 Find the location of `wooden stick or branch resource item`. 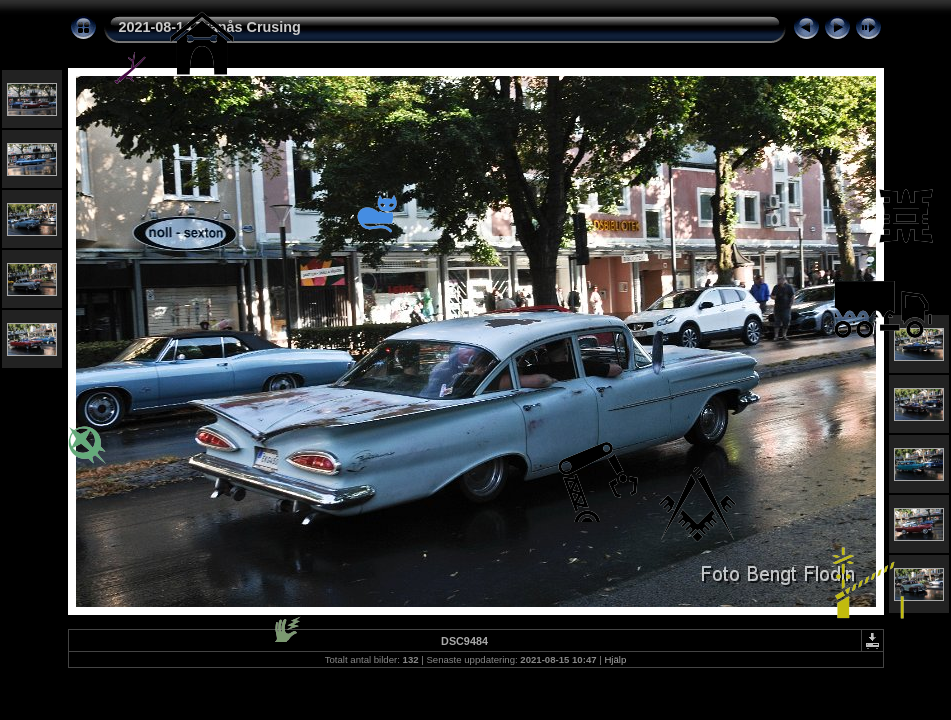

wooden stick or branch resource item is located at coordinates (130, 68).